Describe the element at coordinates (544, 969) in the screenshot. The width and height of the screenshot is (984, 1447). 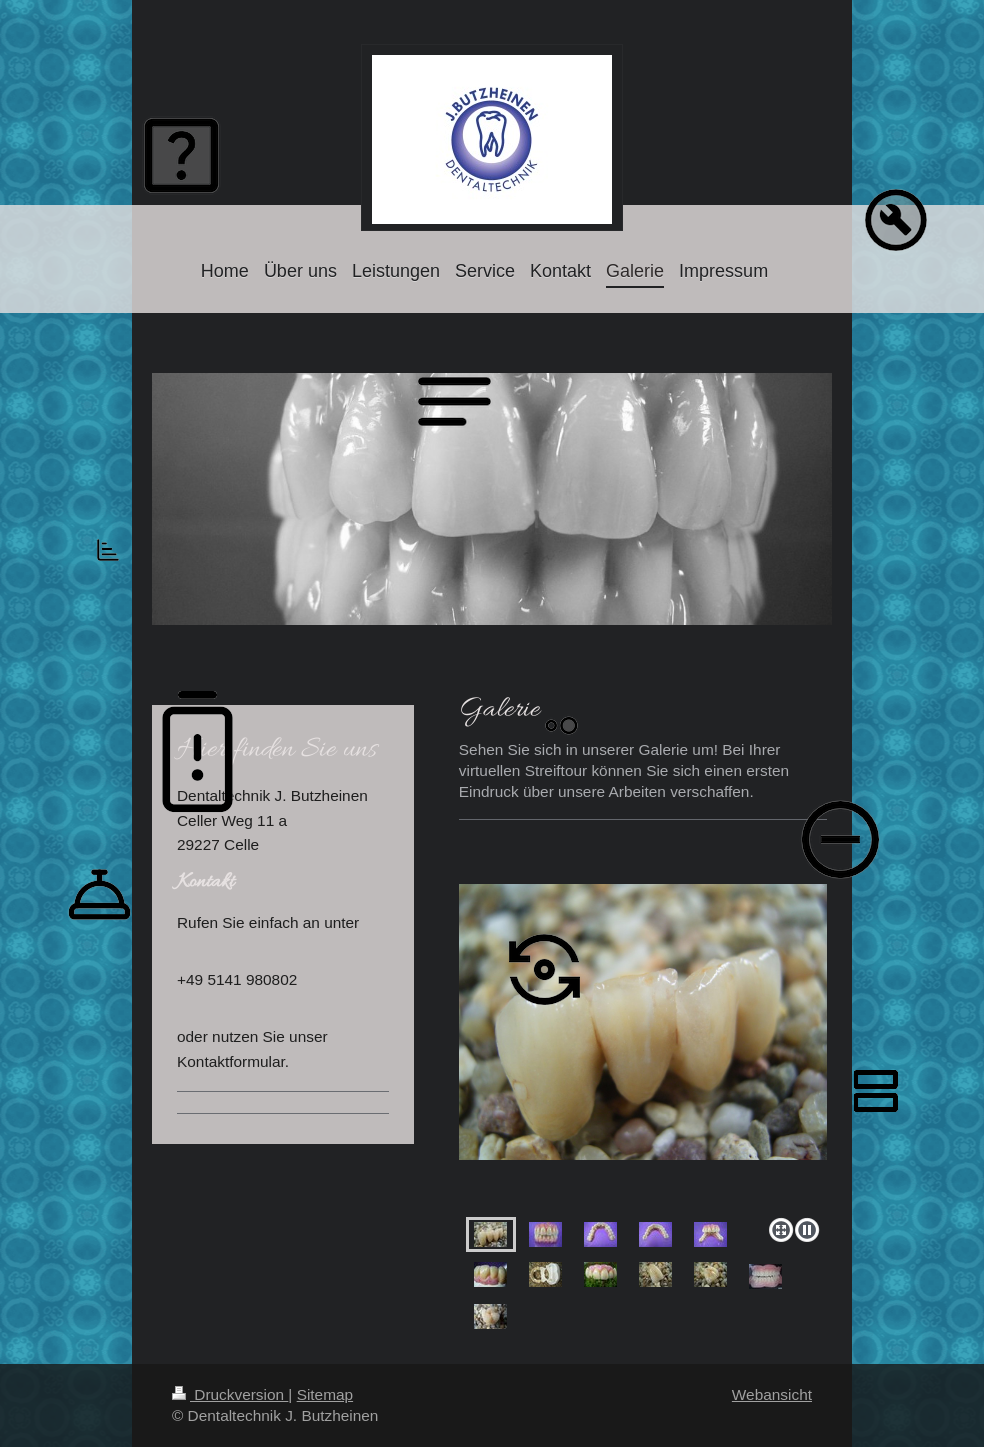
I see `switch between front and rear camera` at that location.